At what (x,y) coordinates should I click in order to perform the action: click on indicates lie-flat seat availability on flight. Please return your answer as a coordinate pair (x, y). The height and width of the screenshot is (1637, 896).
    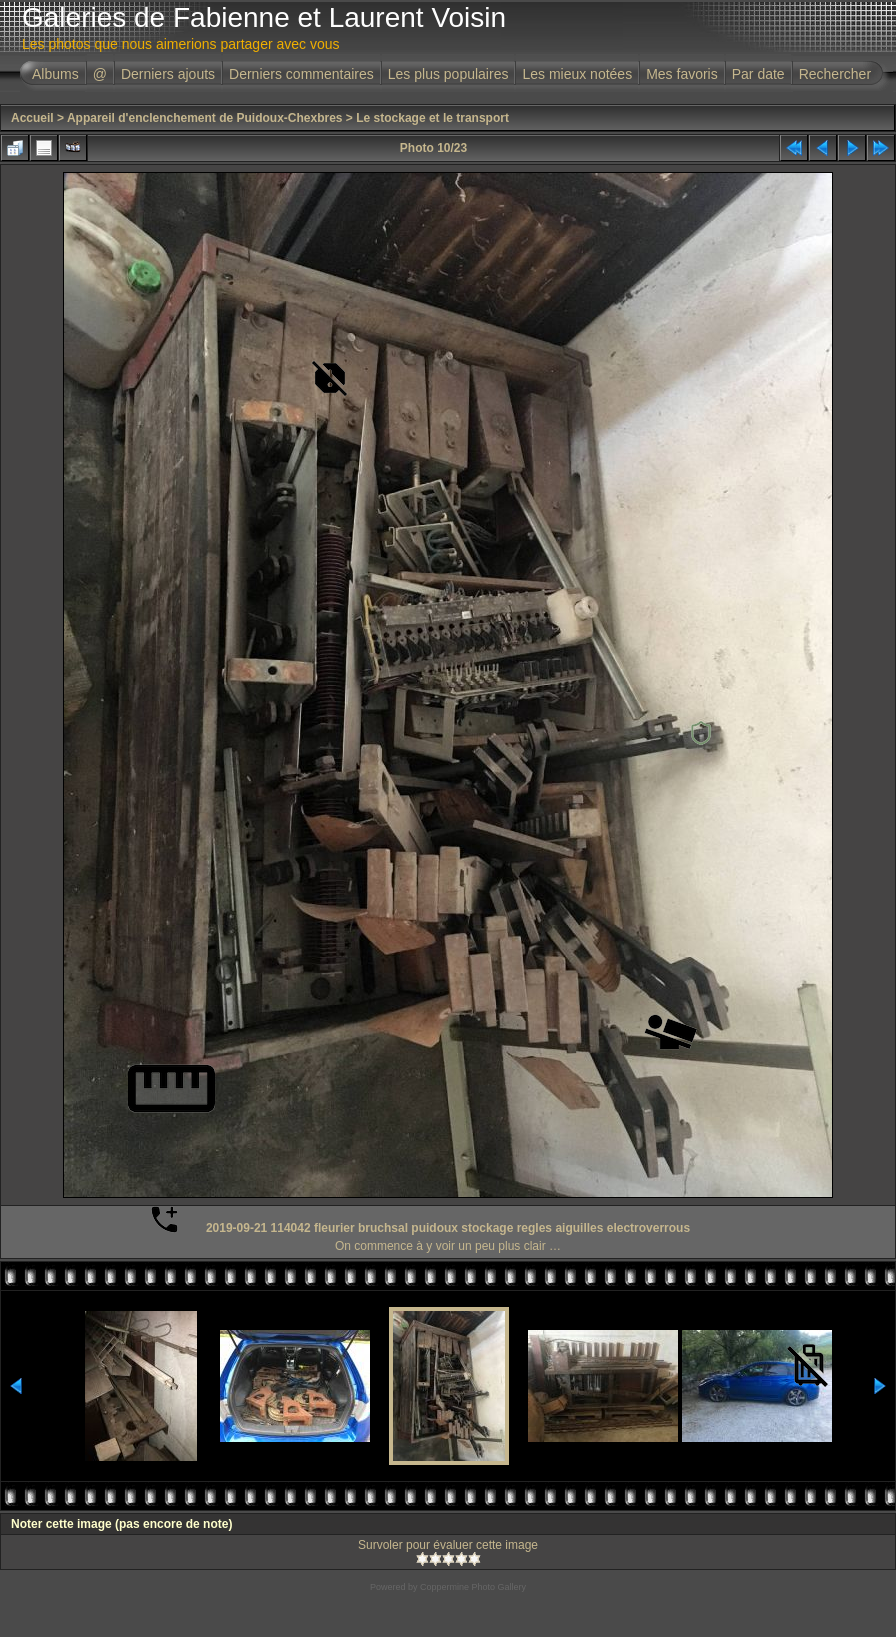
    Looking at the image, I should click on (669, 1032).